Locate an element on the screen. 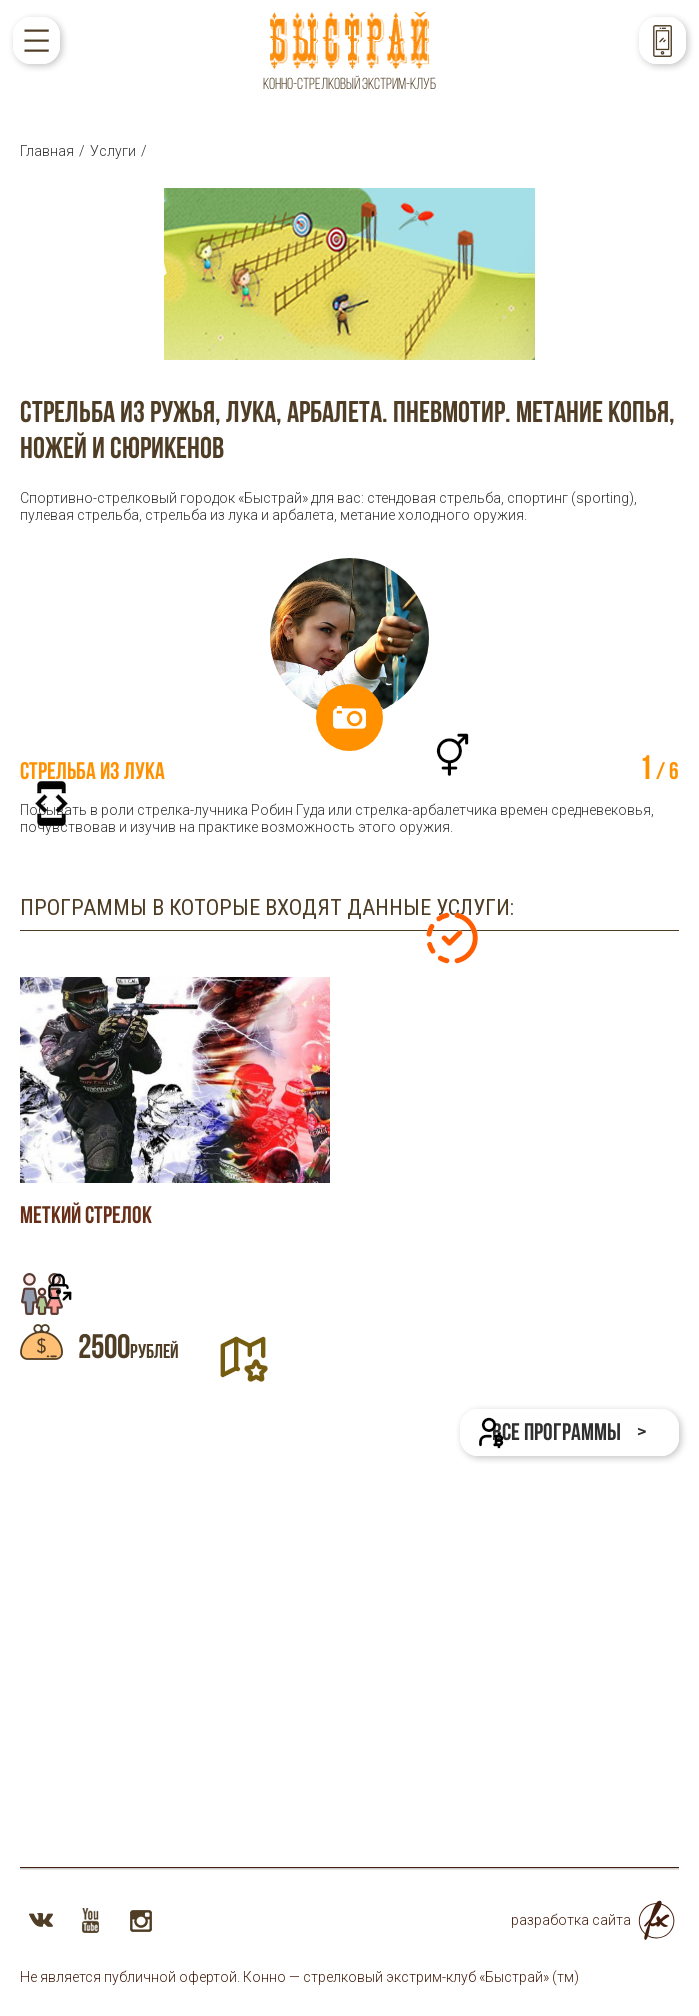 Image resolution: width=699 pixels, height=2016 pixels. select intersex gender identity is located at coordinates (451, 754).